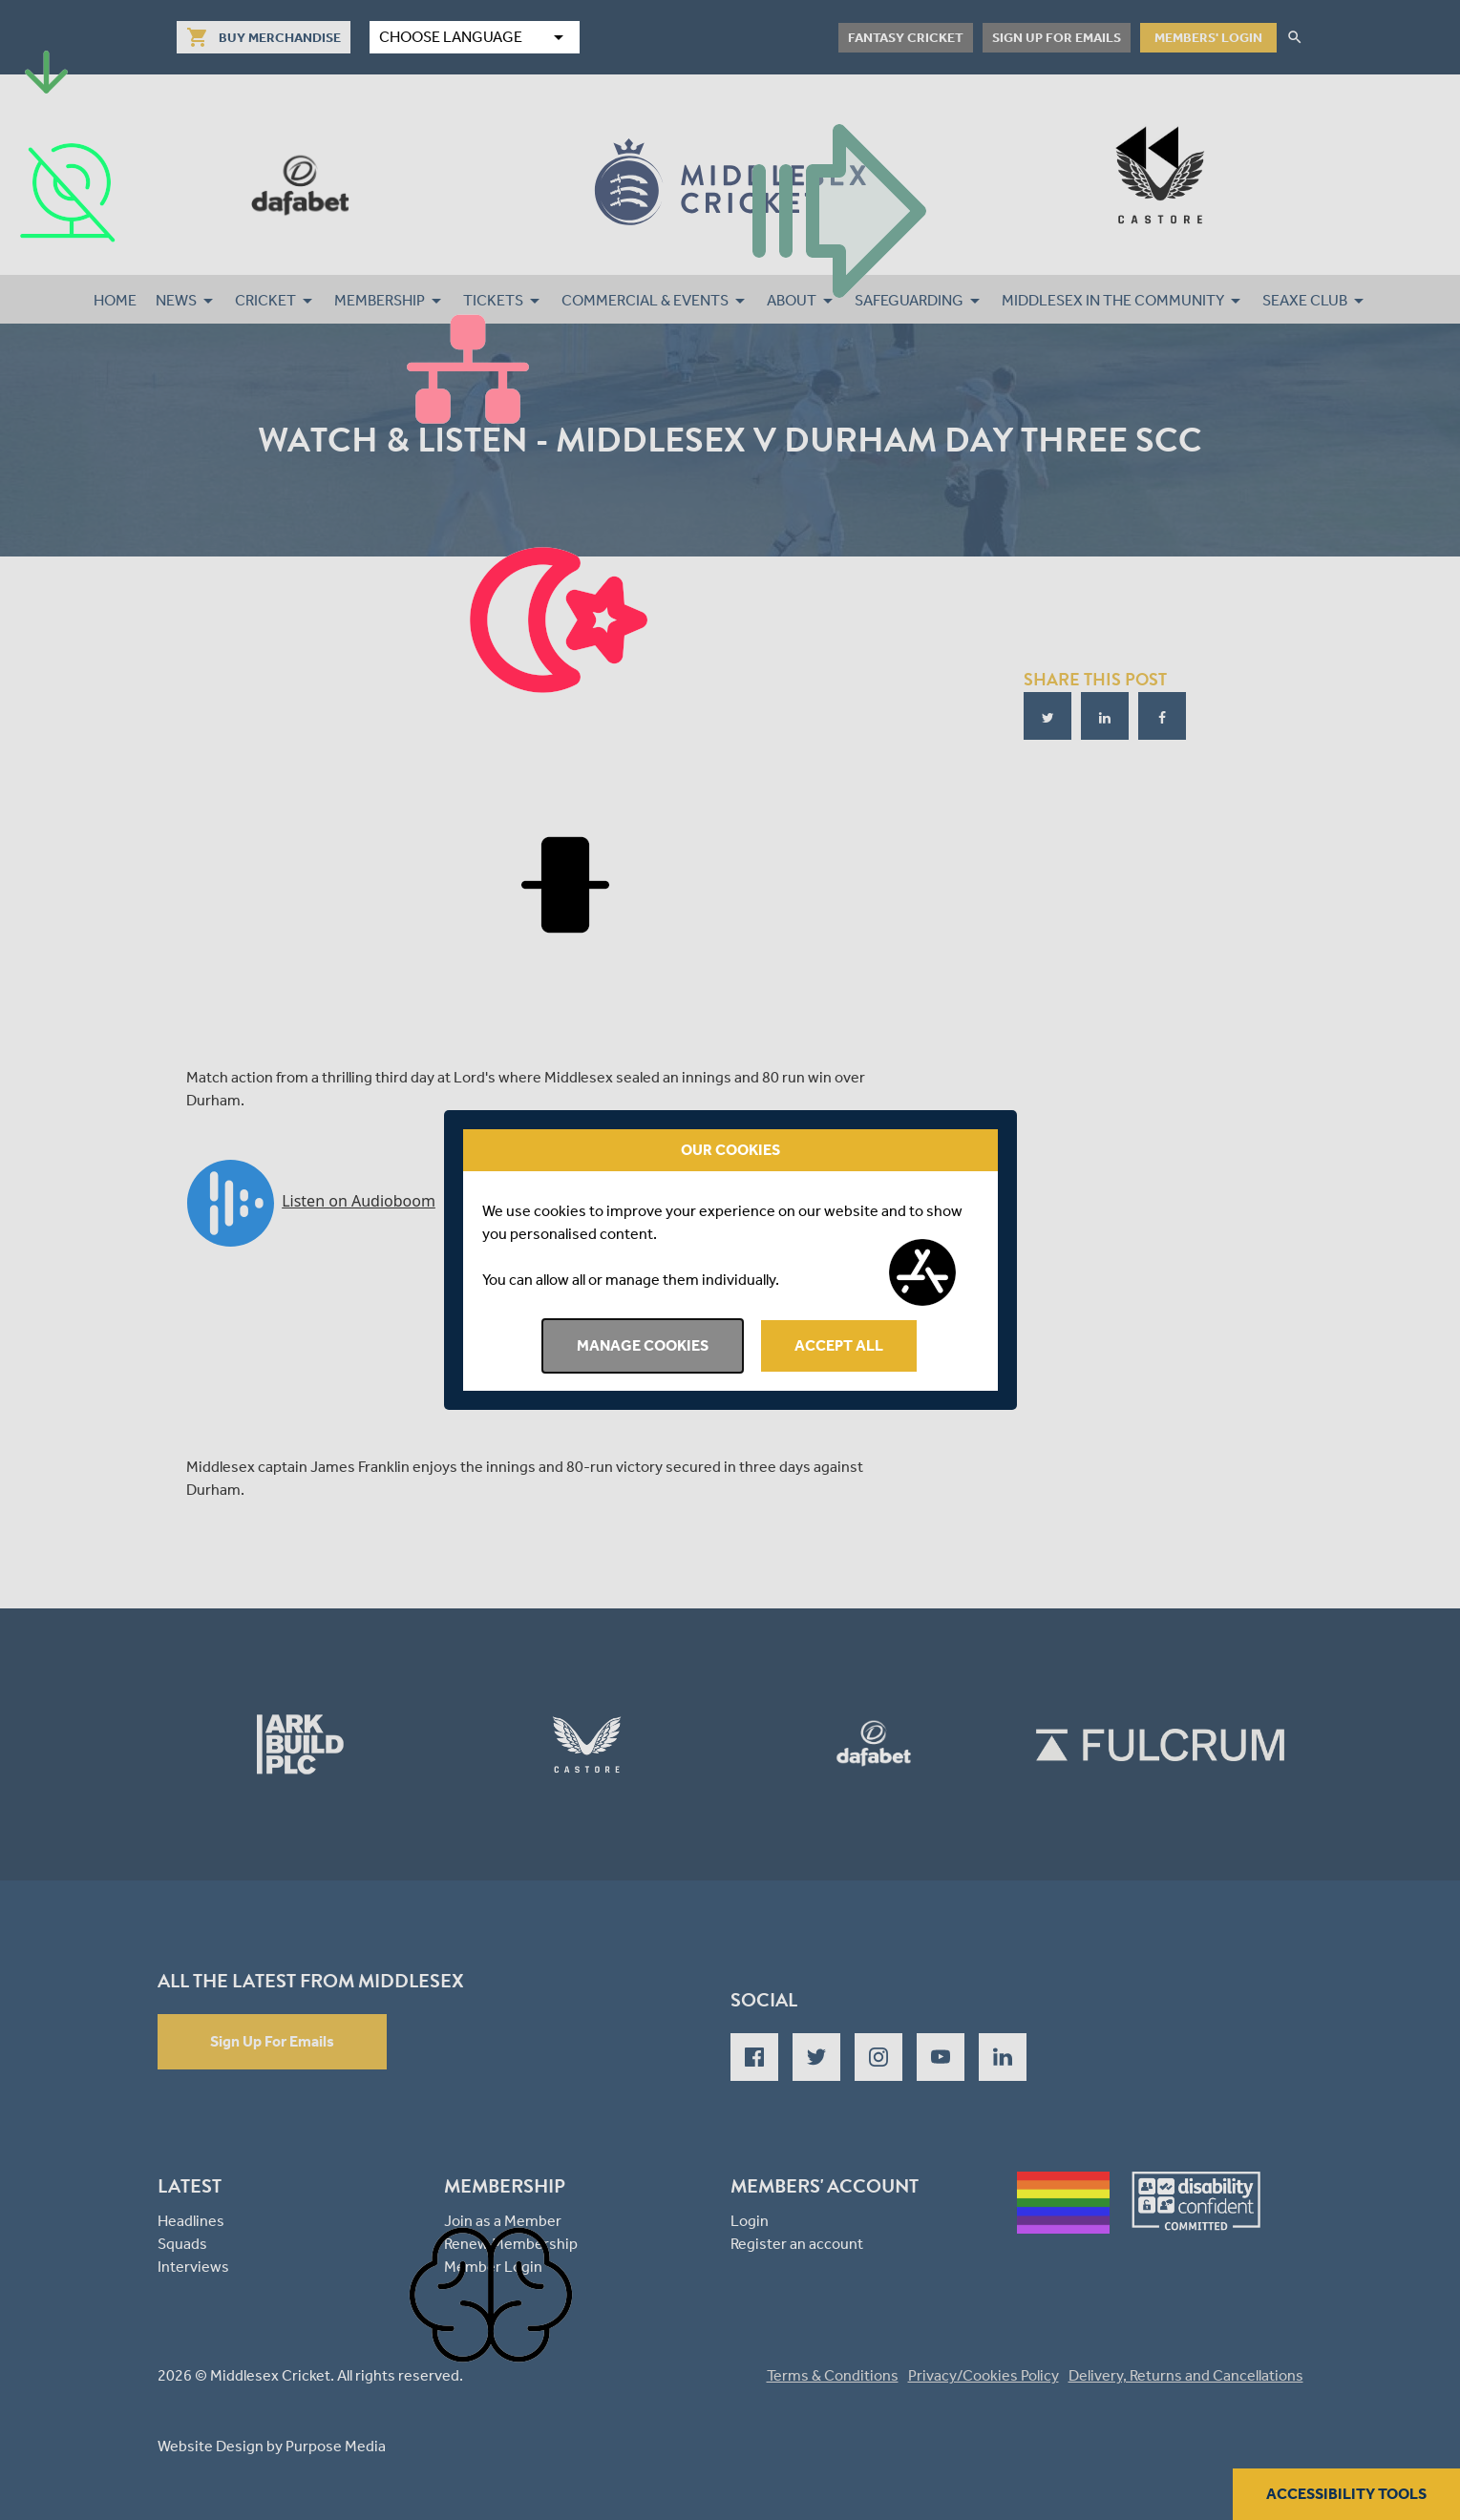  Describe the element at coordinates (468, 371) in the screenshot. I see `view network connections` at that location.